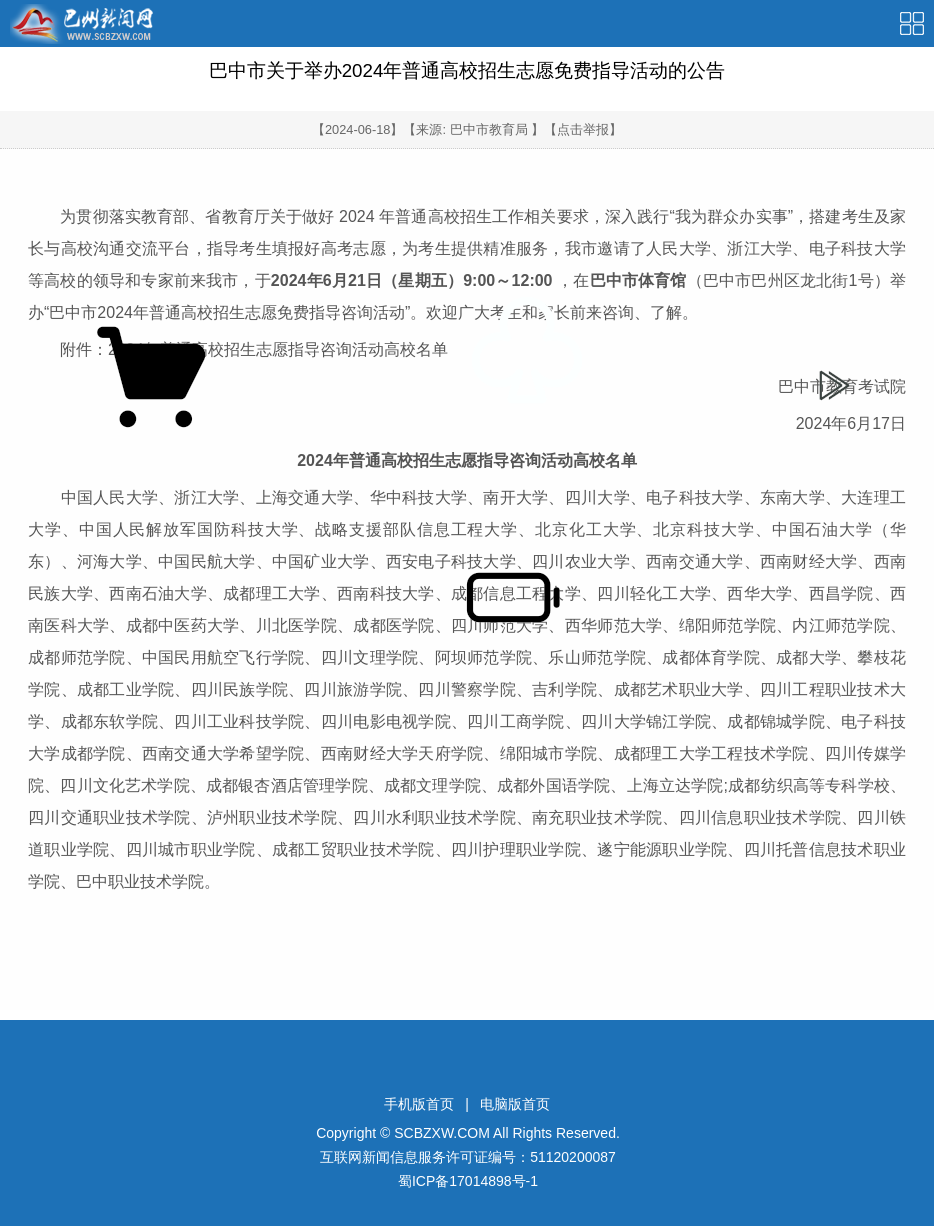 This screenshot has height=1226, width=934. What do you see at coordinates (513, 597) in the screenshot?
I see `indicates battery is completely drained` at bounding box center [513, 597].